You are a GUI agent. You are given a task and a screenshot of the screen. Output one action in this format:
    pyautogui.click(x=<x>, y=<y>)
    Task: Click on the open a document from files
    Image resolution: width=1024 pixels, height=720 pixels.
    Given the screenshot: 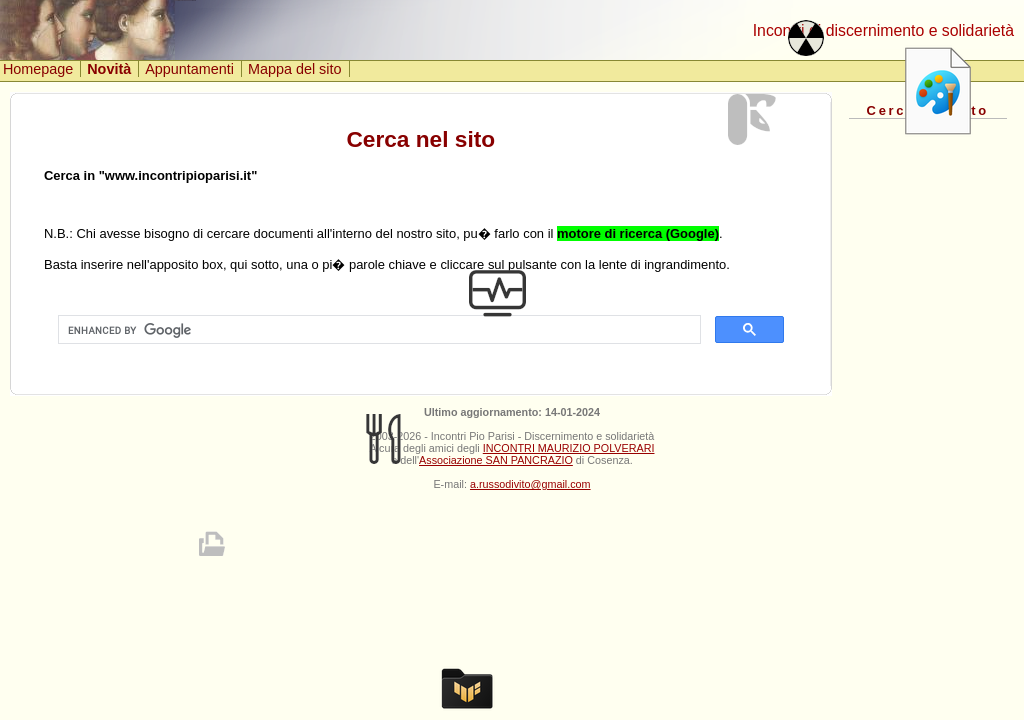 What is the action you would take?
    pyautogui.click(x=212, y=543)
    